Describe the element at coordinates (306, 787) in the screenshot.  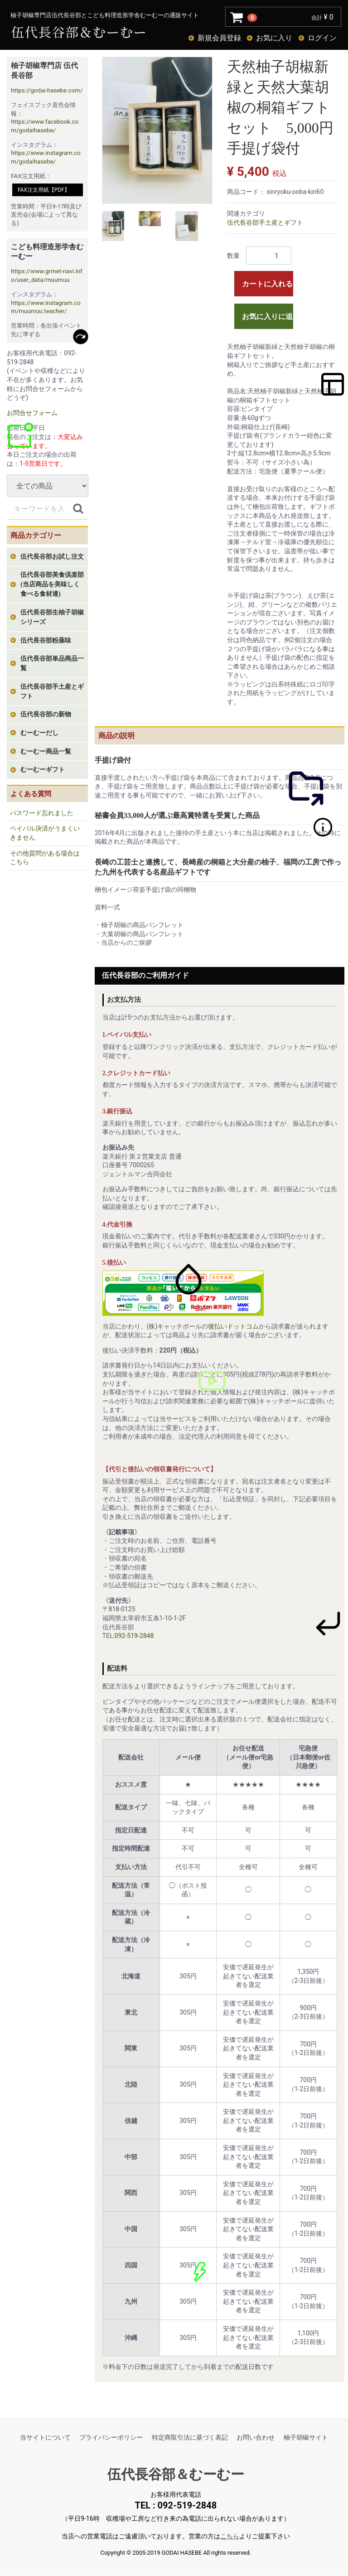
I see `share a folder with others` at that location.